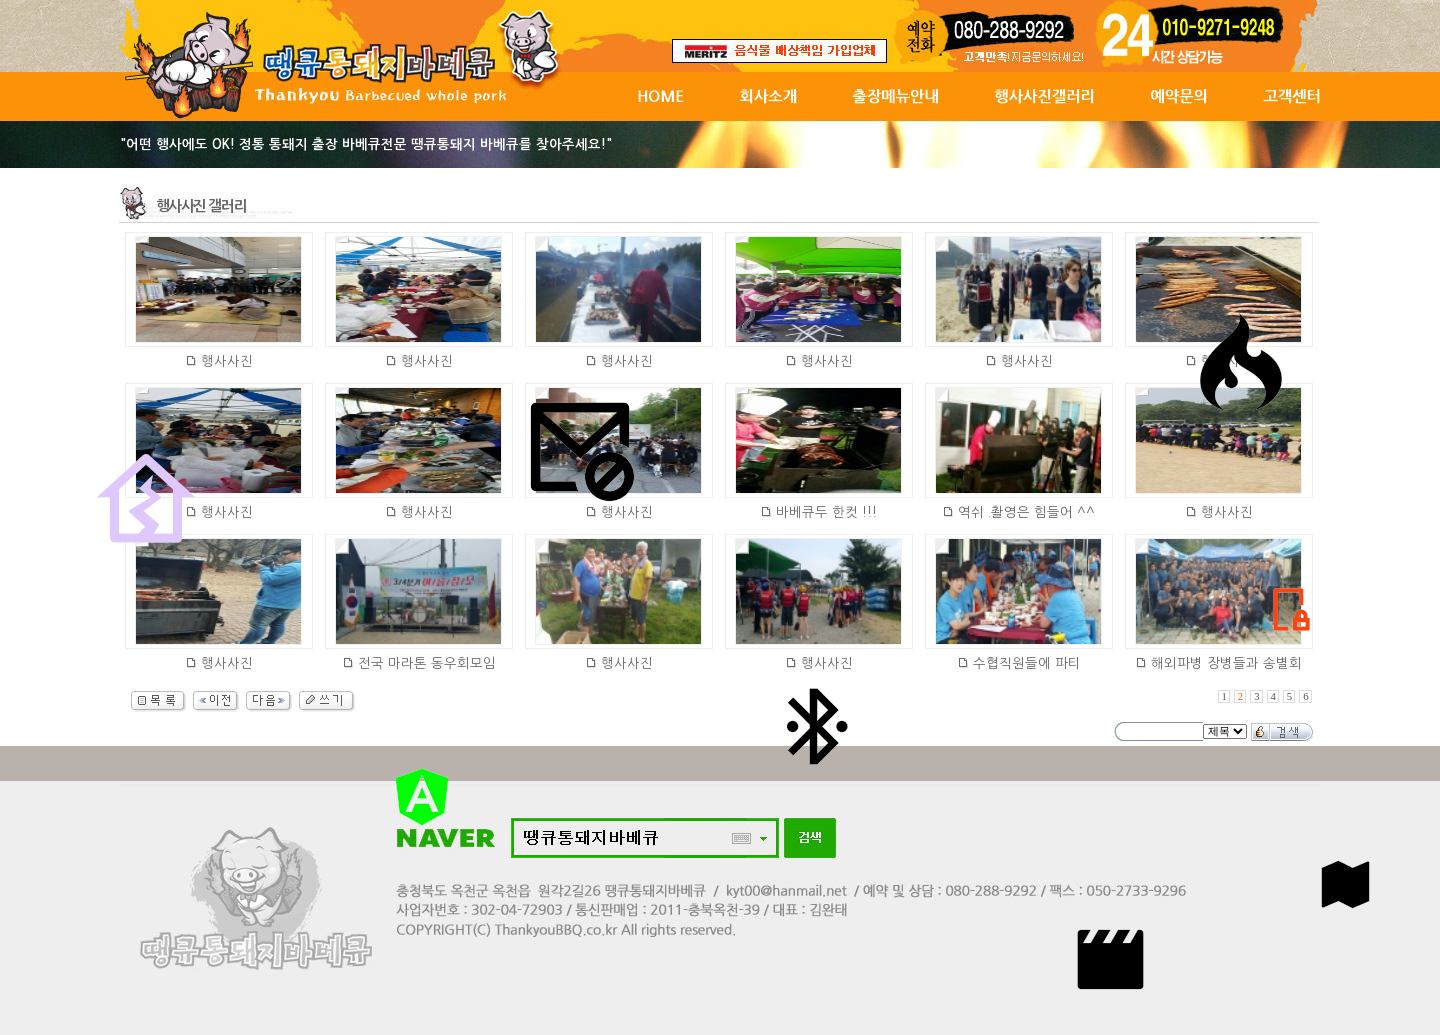  Describe the element at coordinates (580, 447) in the screenshot. I see `blocked or prohibited email address` at that location.